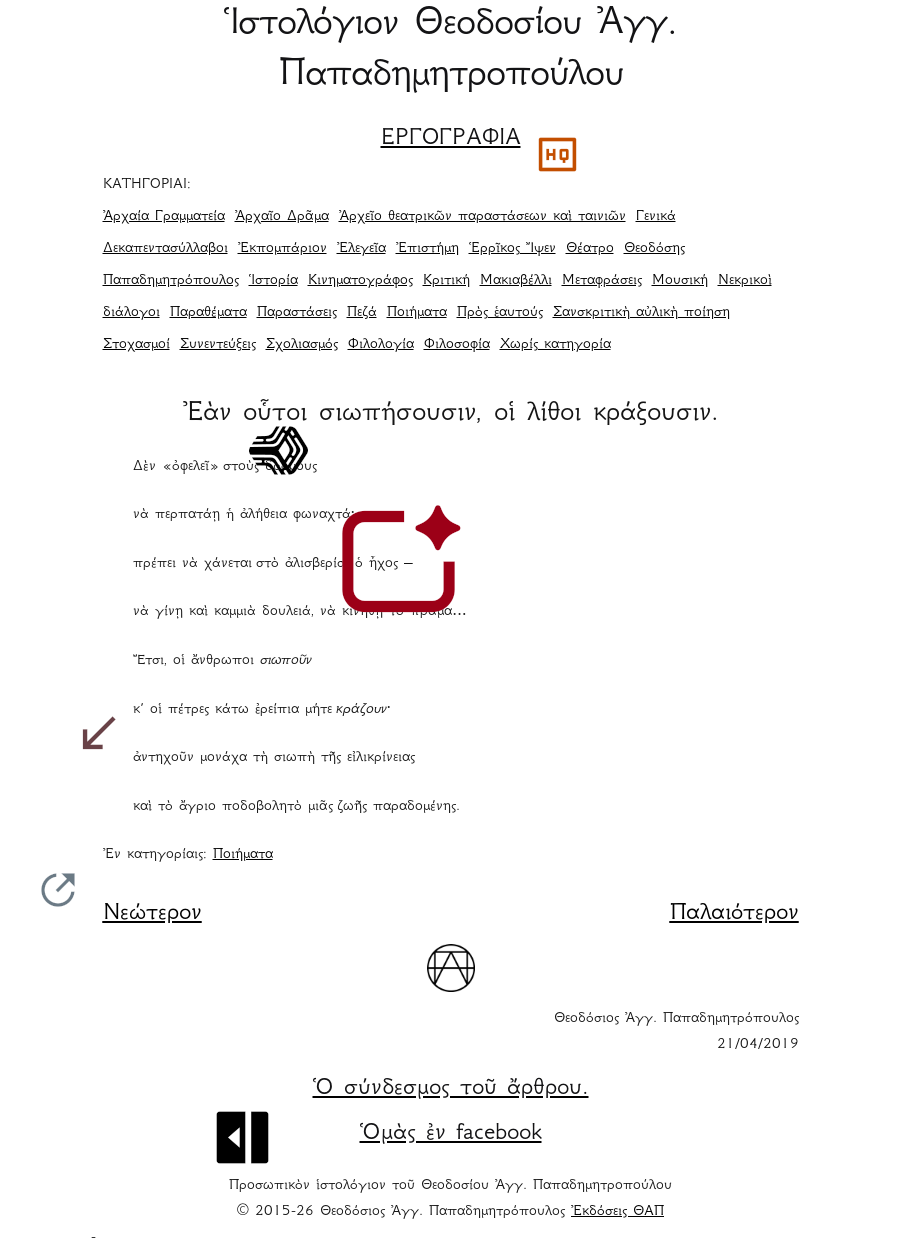 The height and width of the screenshot is (1251, 901). What do you see at coordinates (398, 561) in the screenshot?
I see `generate content using AI` at bounding box center [398, 561].